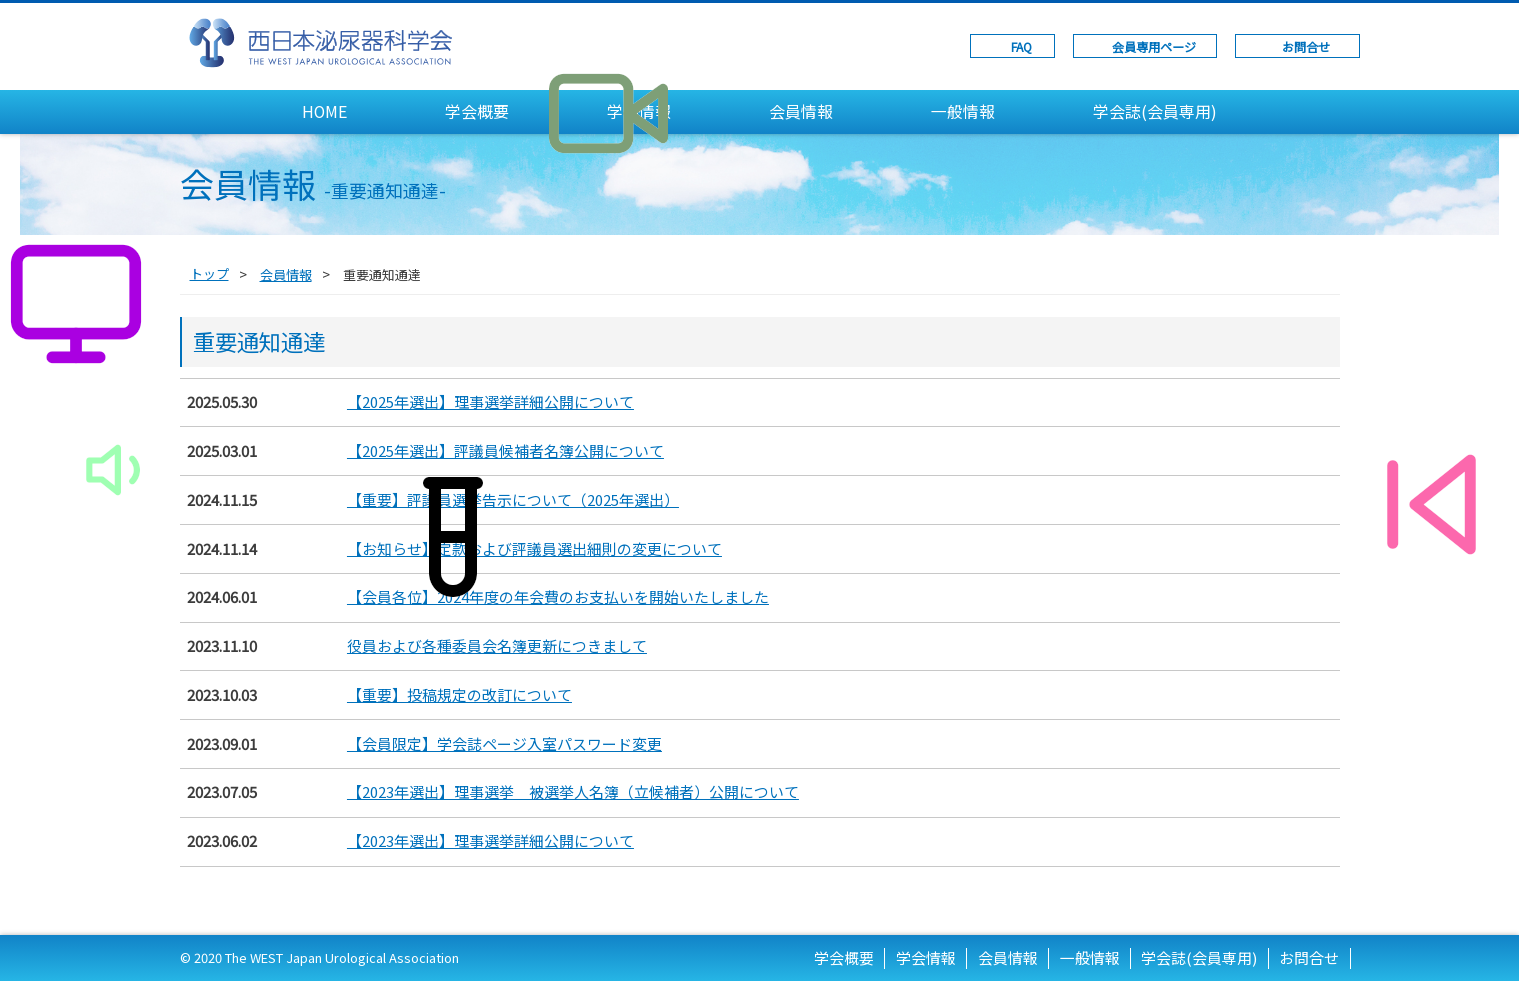  I want to click on skip to previous track, so click(1431, 504).